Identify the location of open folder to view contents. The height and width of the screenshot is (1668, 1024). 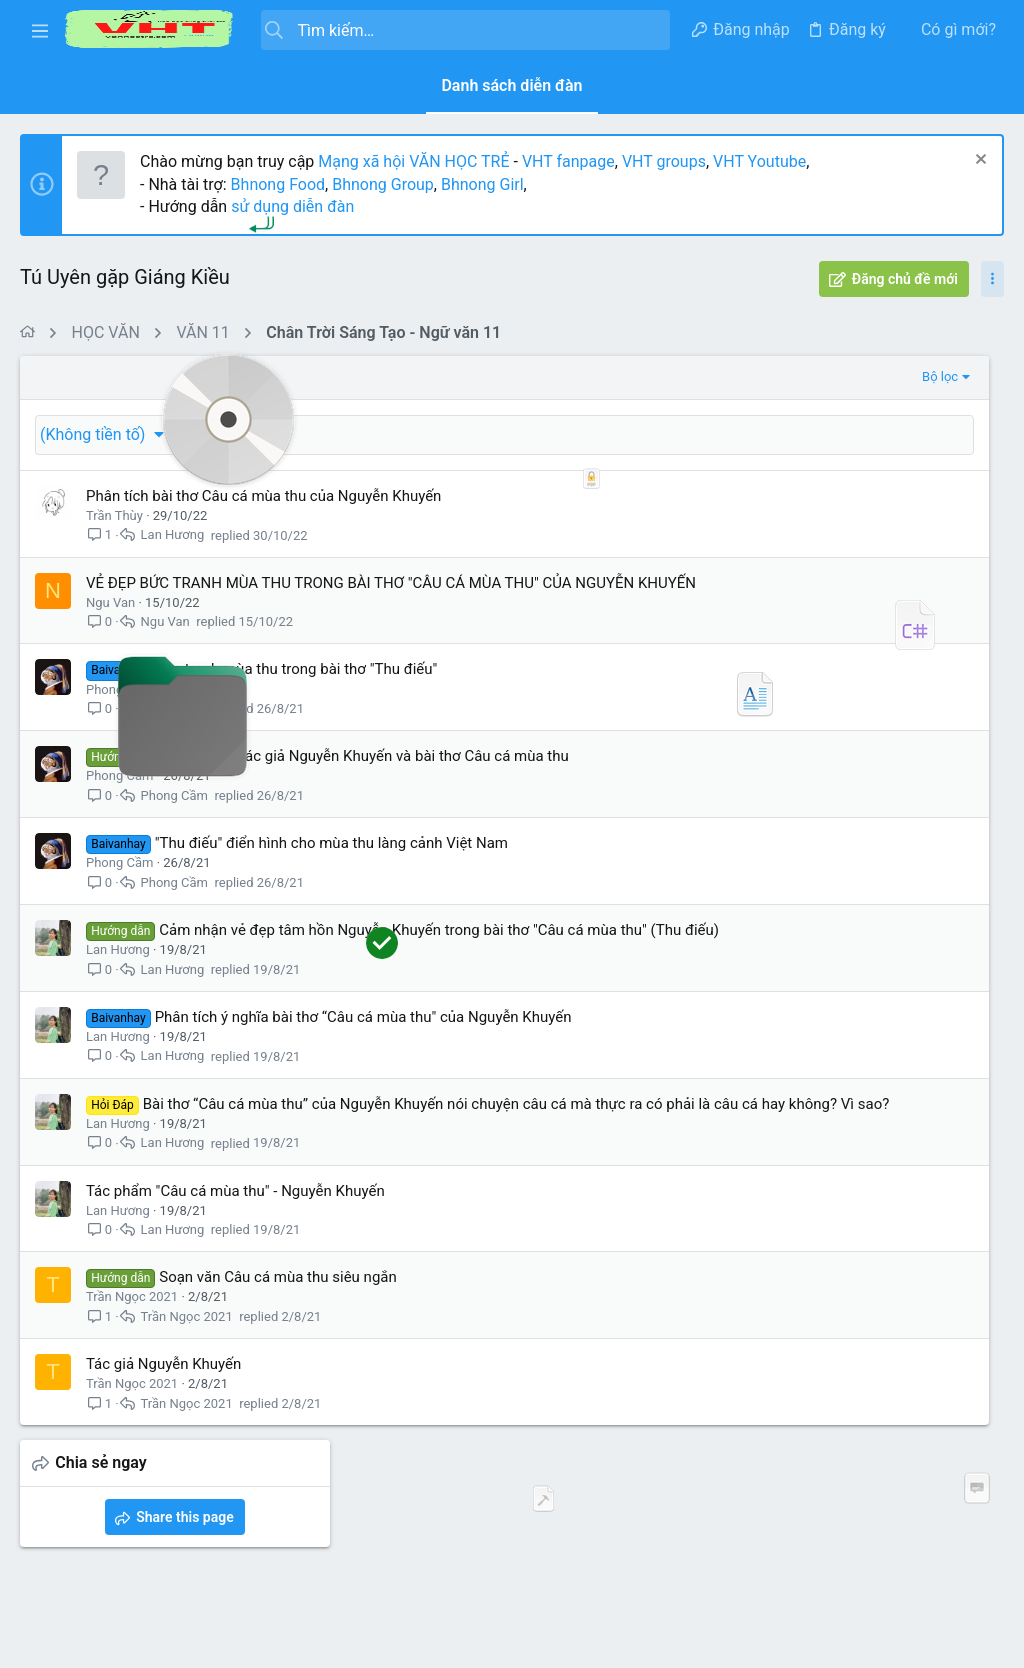
(182, 716).